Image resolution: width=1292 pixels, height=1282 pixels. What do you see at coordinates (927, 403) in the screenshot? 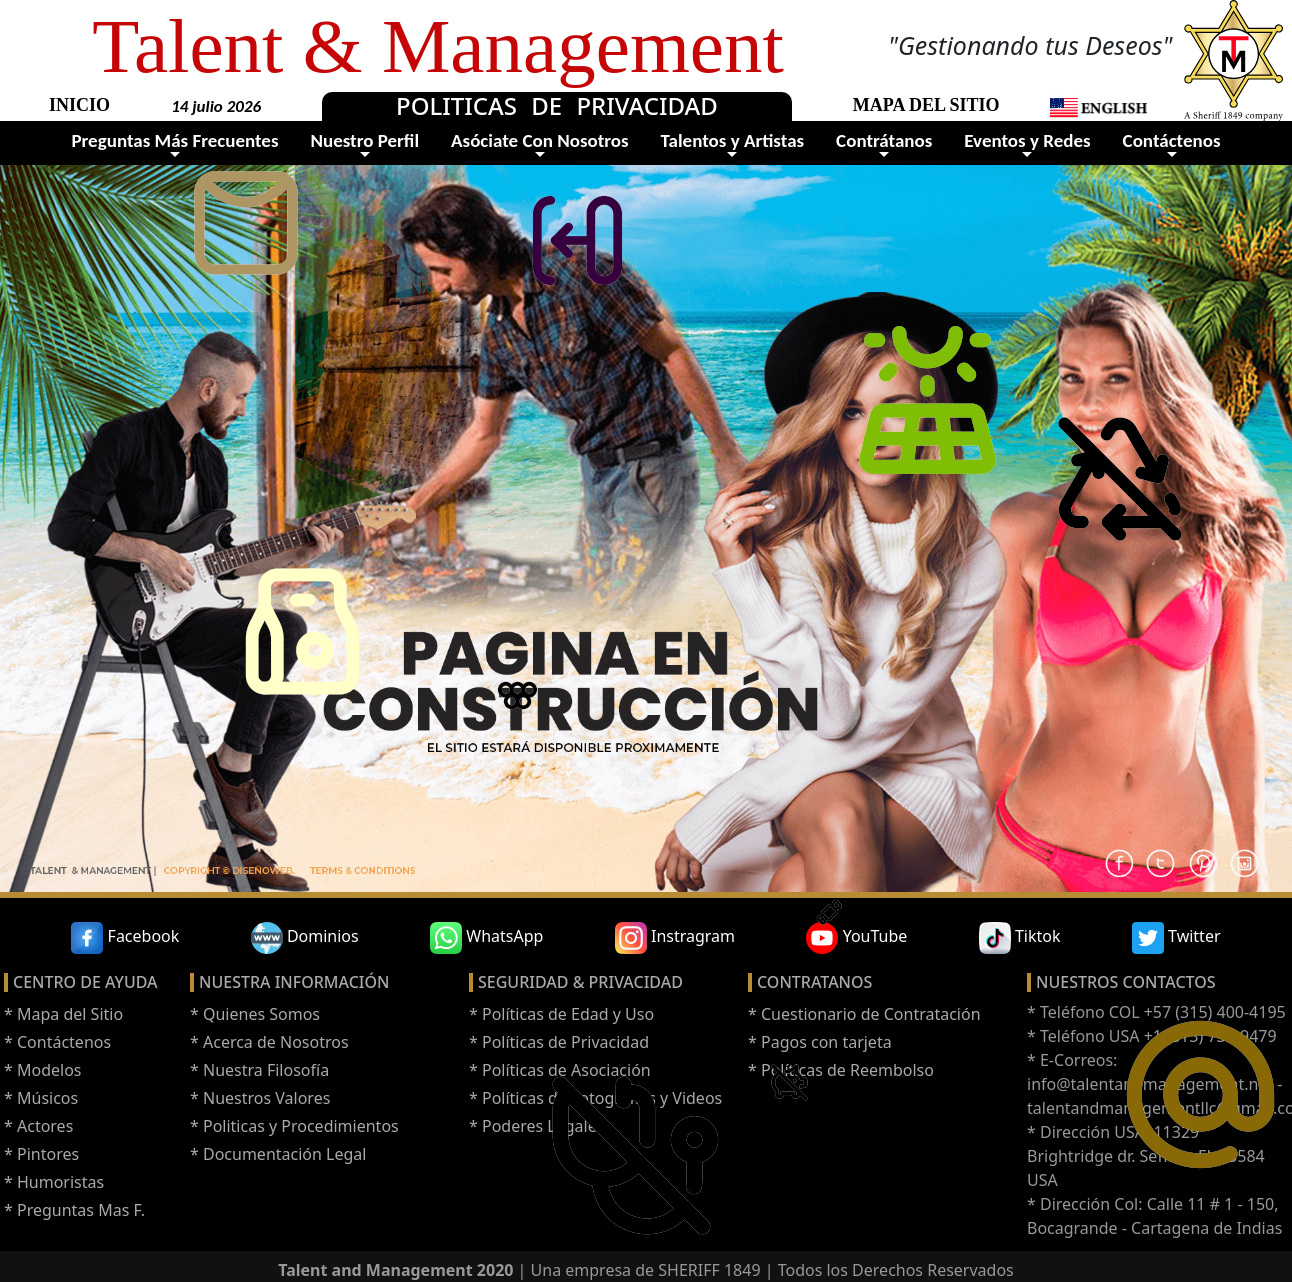
I see `access solar energy settings` at bounding box center [927, 403].